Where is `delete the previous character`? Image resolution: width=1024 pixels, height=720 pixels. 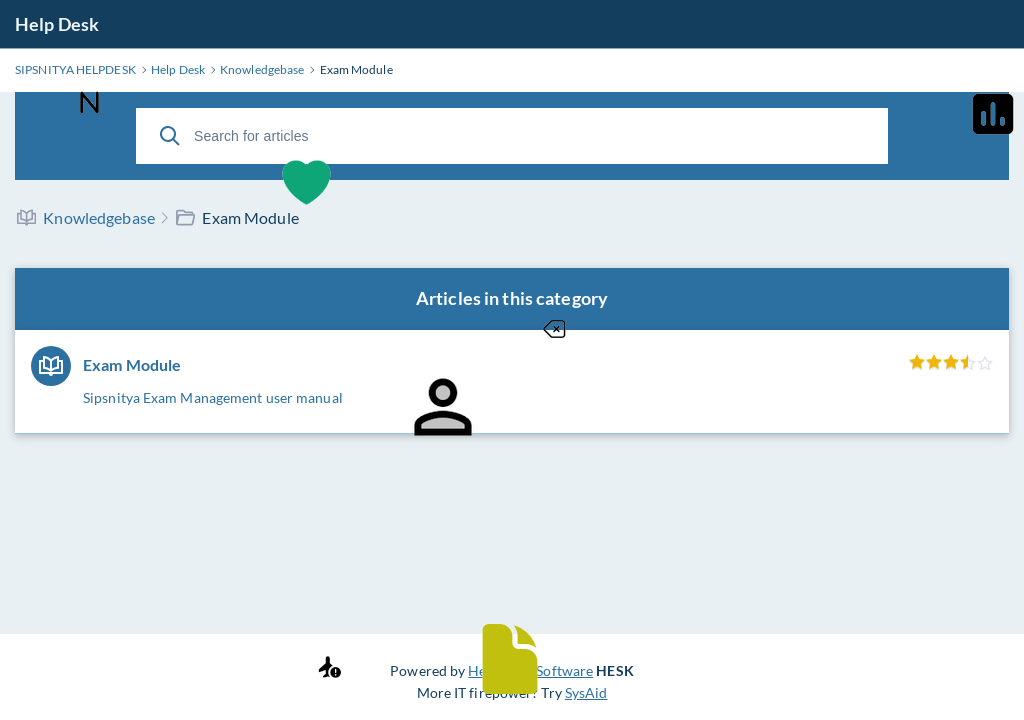 delete the previous character is located at coordinates (554, 329).